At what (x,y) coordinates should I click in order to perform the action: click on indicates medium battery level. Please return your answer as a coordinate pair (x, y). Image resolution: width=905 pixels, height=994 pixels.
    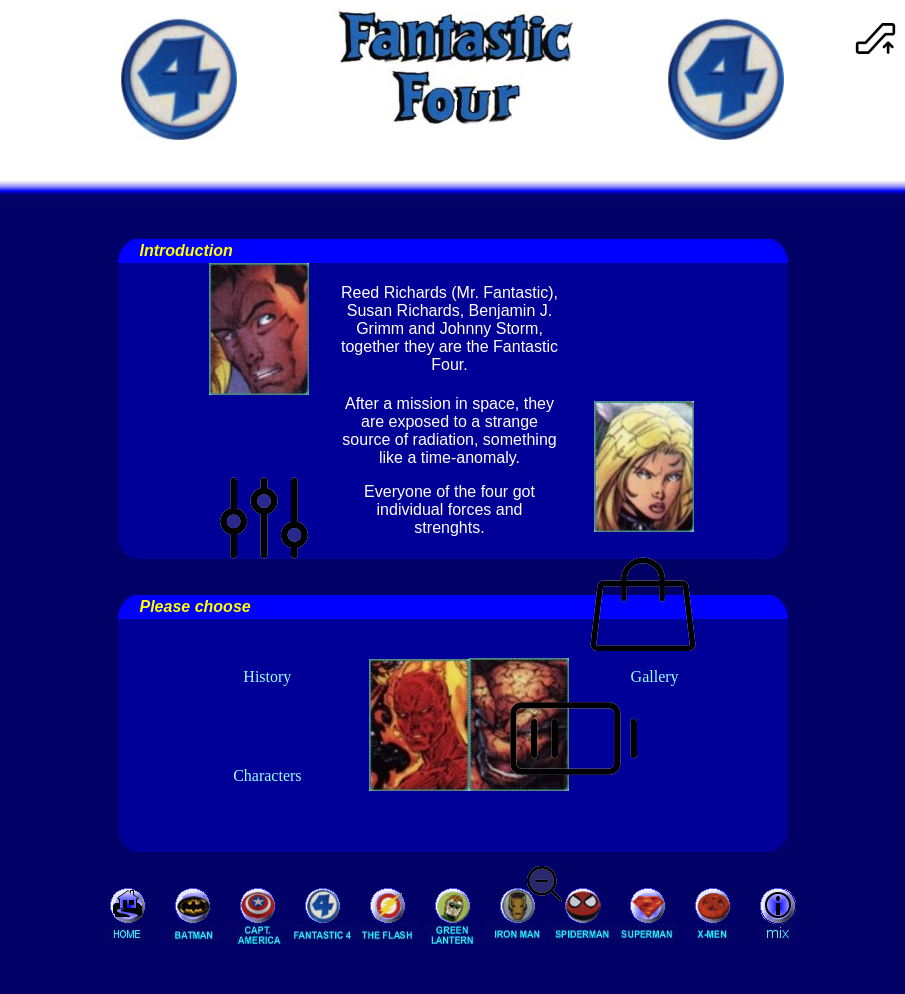
    Looking at the image, I should click on (571, 738).